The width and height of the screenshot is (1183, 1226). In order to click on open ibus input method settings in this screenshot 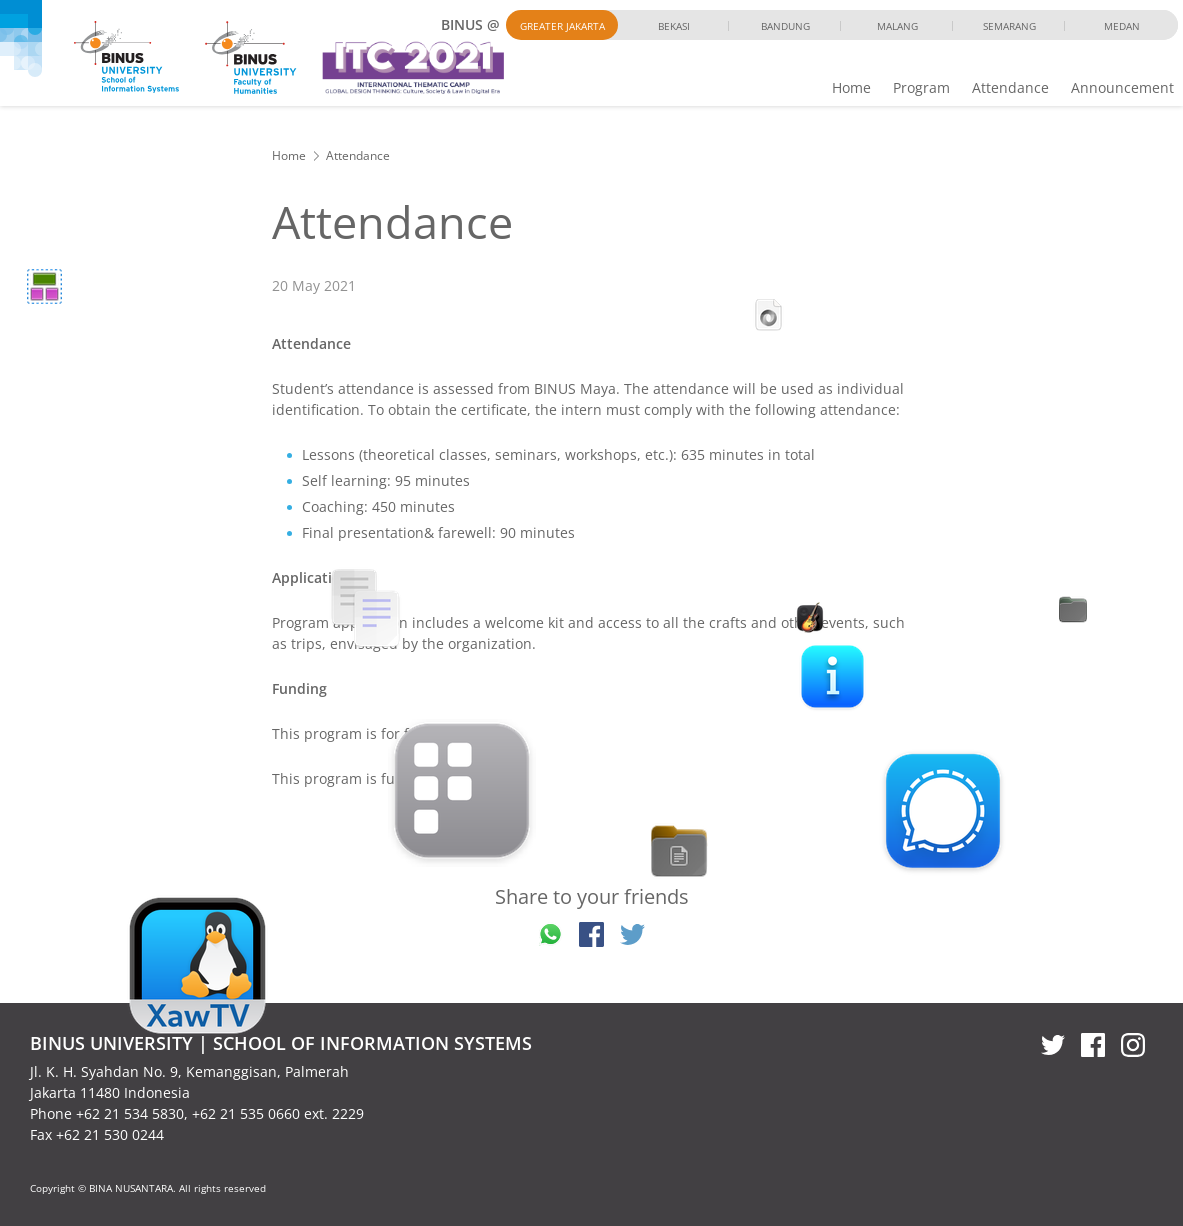, I will do `click(832, 676)`.